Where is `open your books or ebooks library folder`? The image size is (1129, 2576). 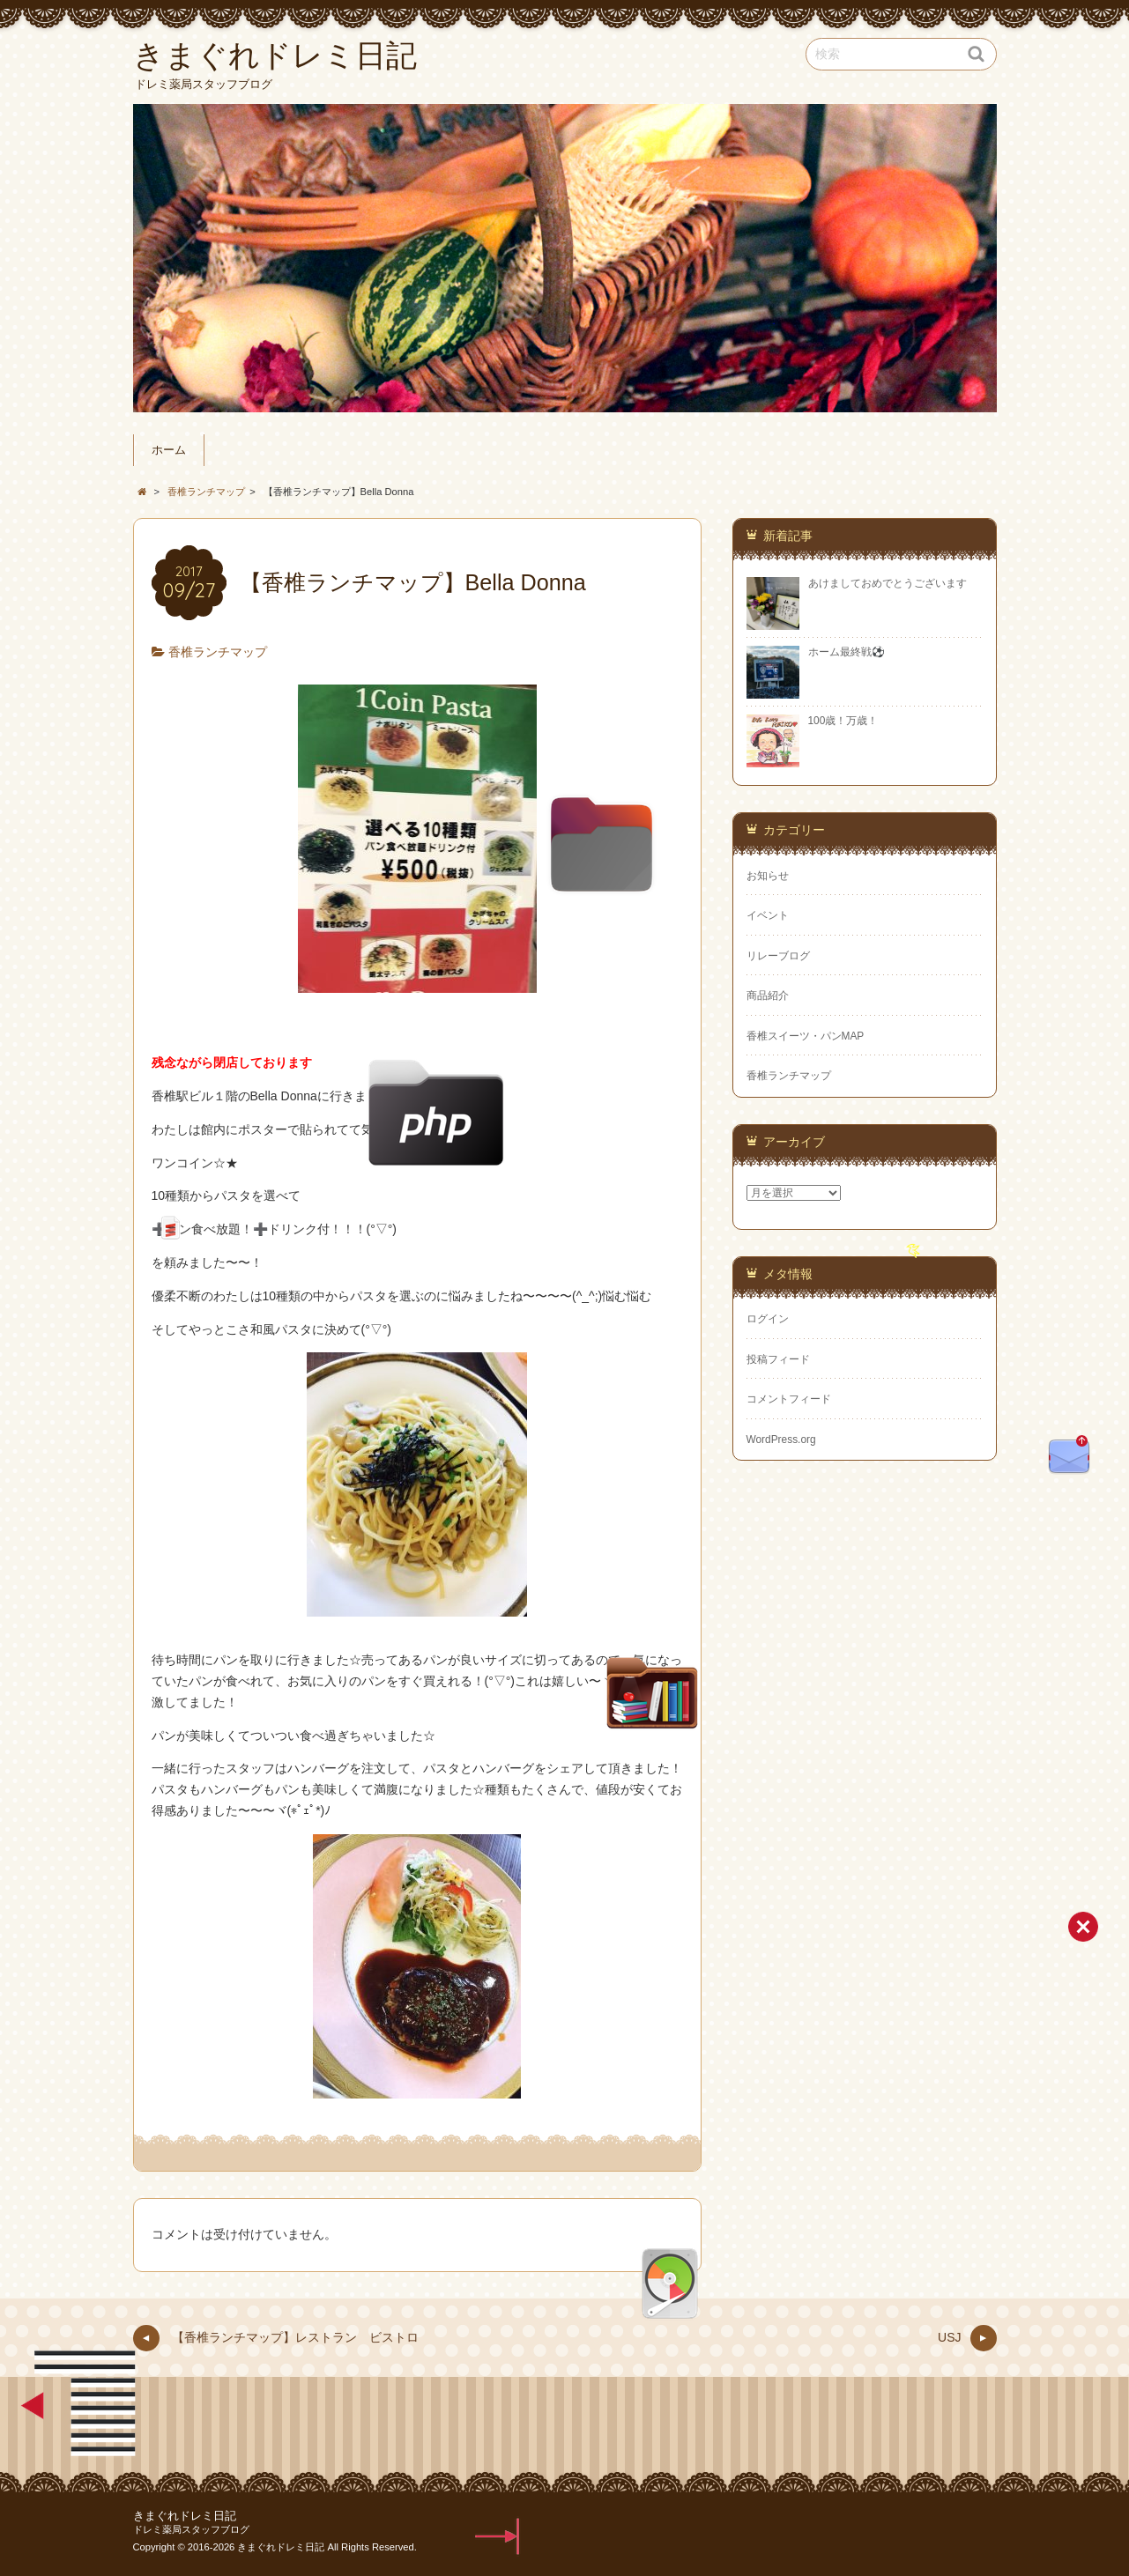 open your books or ebooks library folder is located at coordinates (651, 1695).